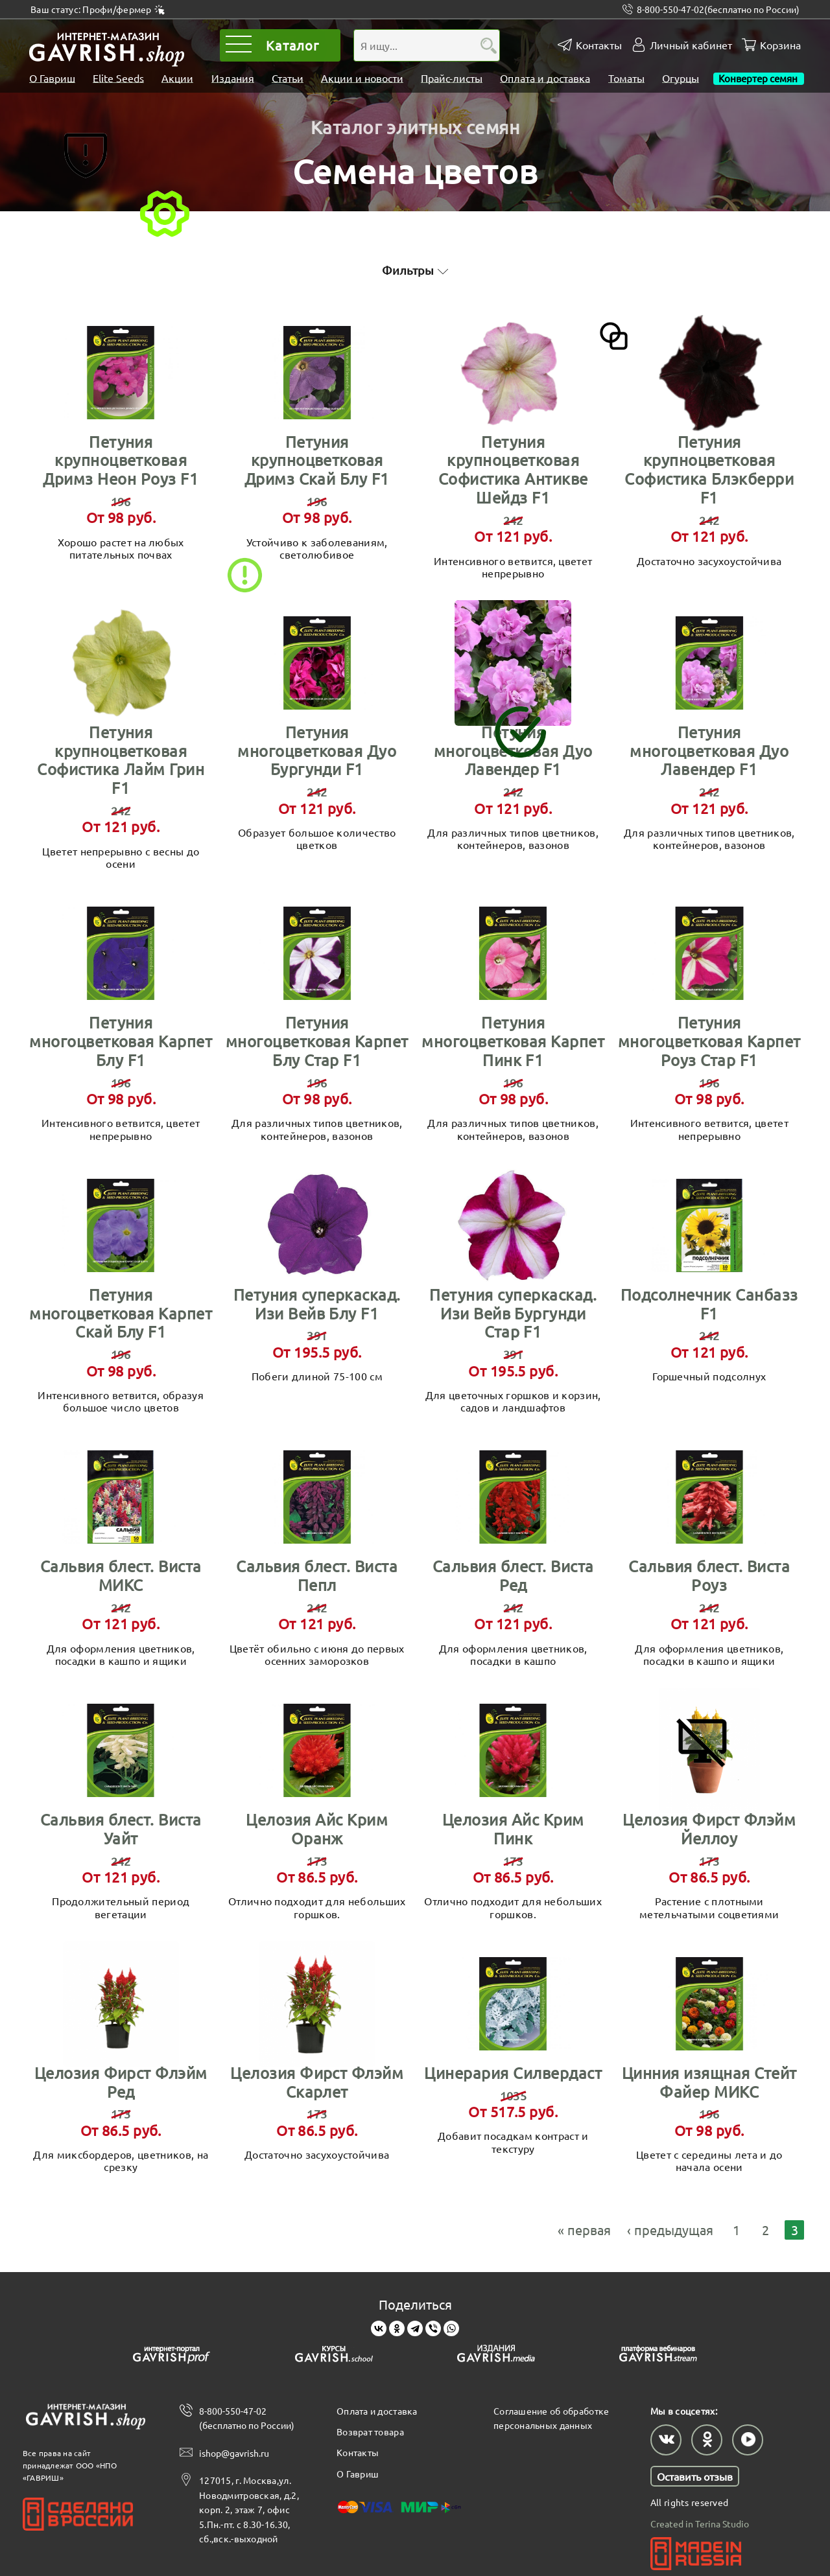 Image resolution: width=830 pixels, height=2576 pixels. What do you see at coordinates (165, 214) in the screenshot?
I see `access settings or preferences` at bounding box center [165, 214].